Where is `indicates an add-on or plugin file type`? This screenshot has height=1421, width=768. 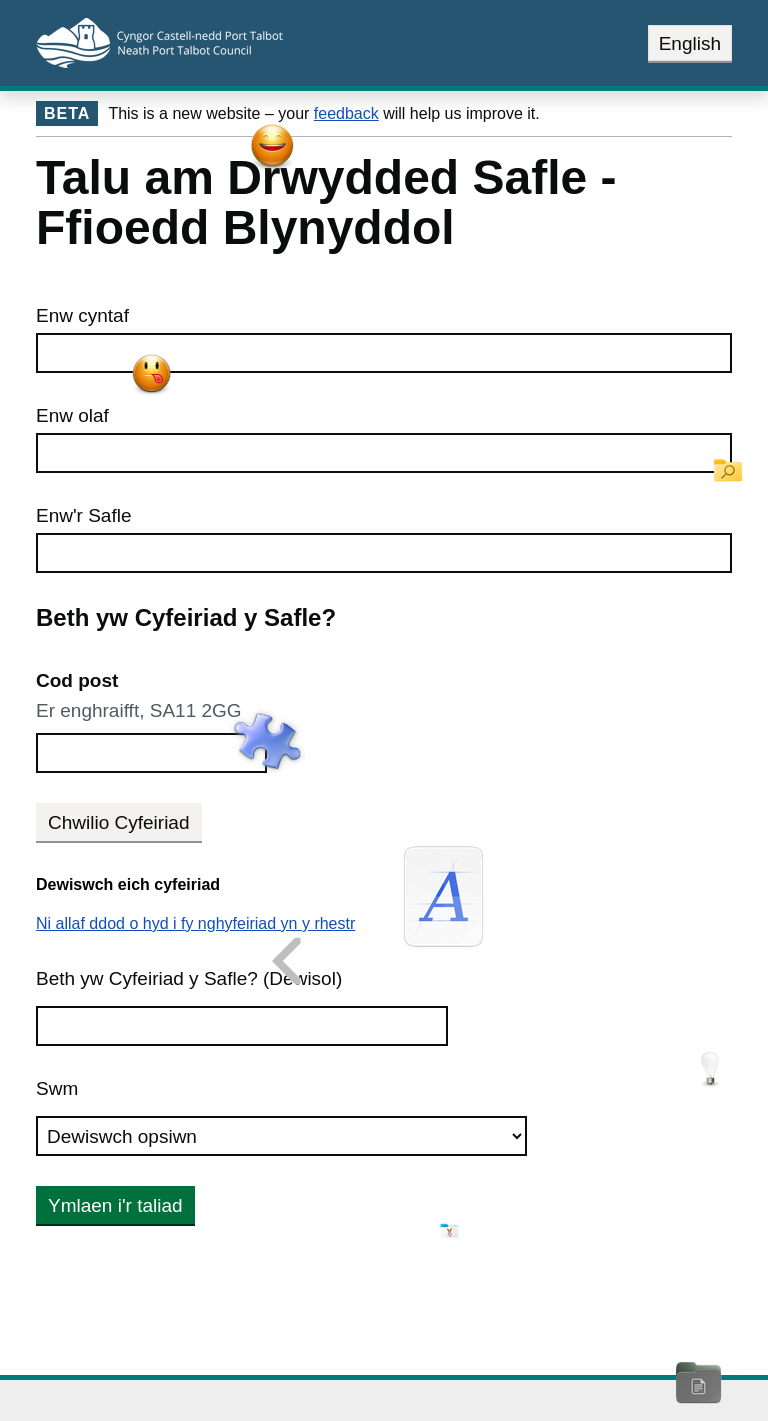 indicates an add-on or plugin file type is located at coordinates (266, 740).